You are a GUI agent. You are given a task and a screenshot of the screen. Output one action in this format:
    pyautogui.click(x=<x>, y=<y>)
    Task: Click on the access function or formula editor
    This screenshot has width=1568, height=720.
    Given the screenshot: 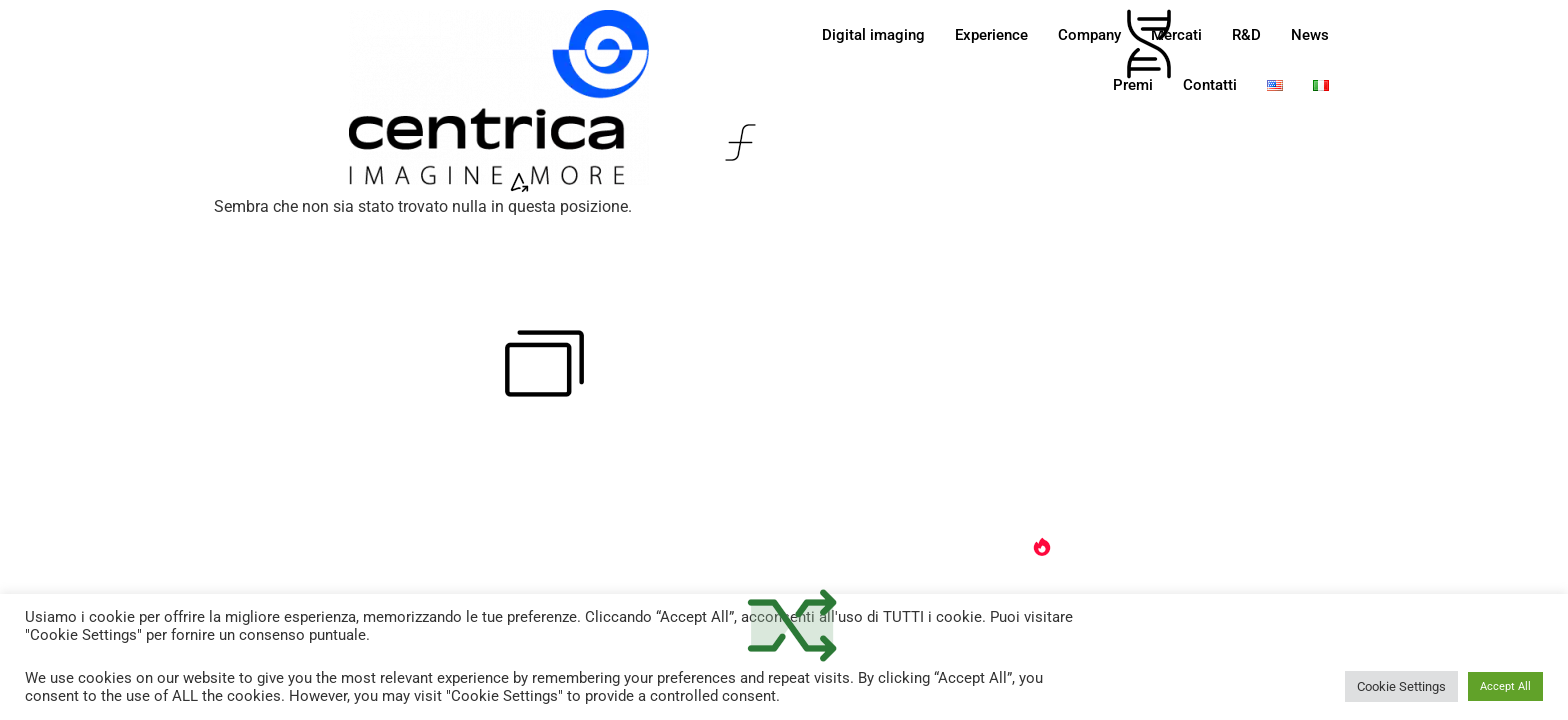 What is the action you would take?
    pyautogui.click(x=740, y=142)
    